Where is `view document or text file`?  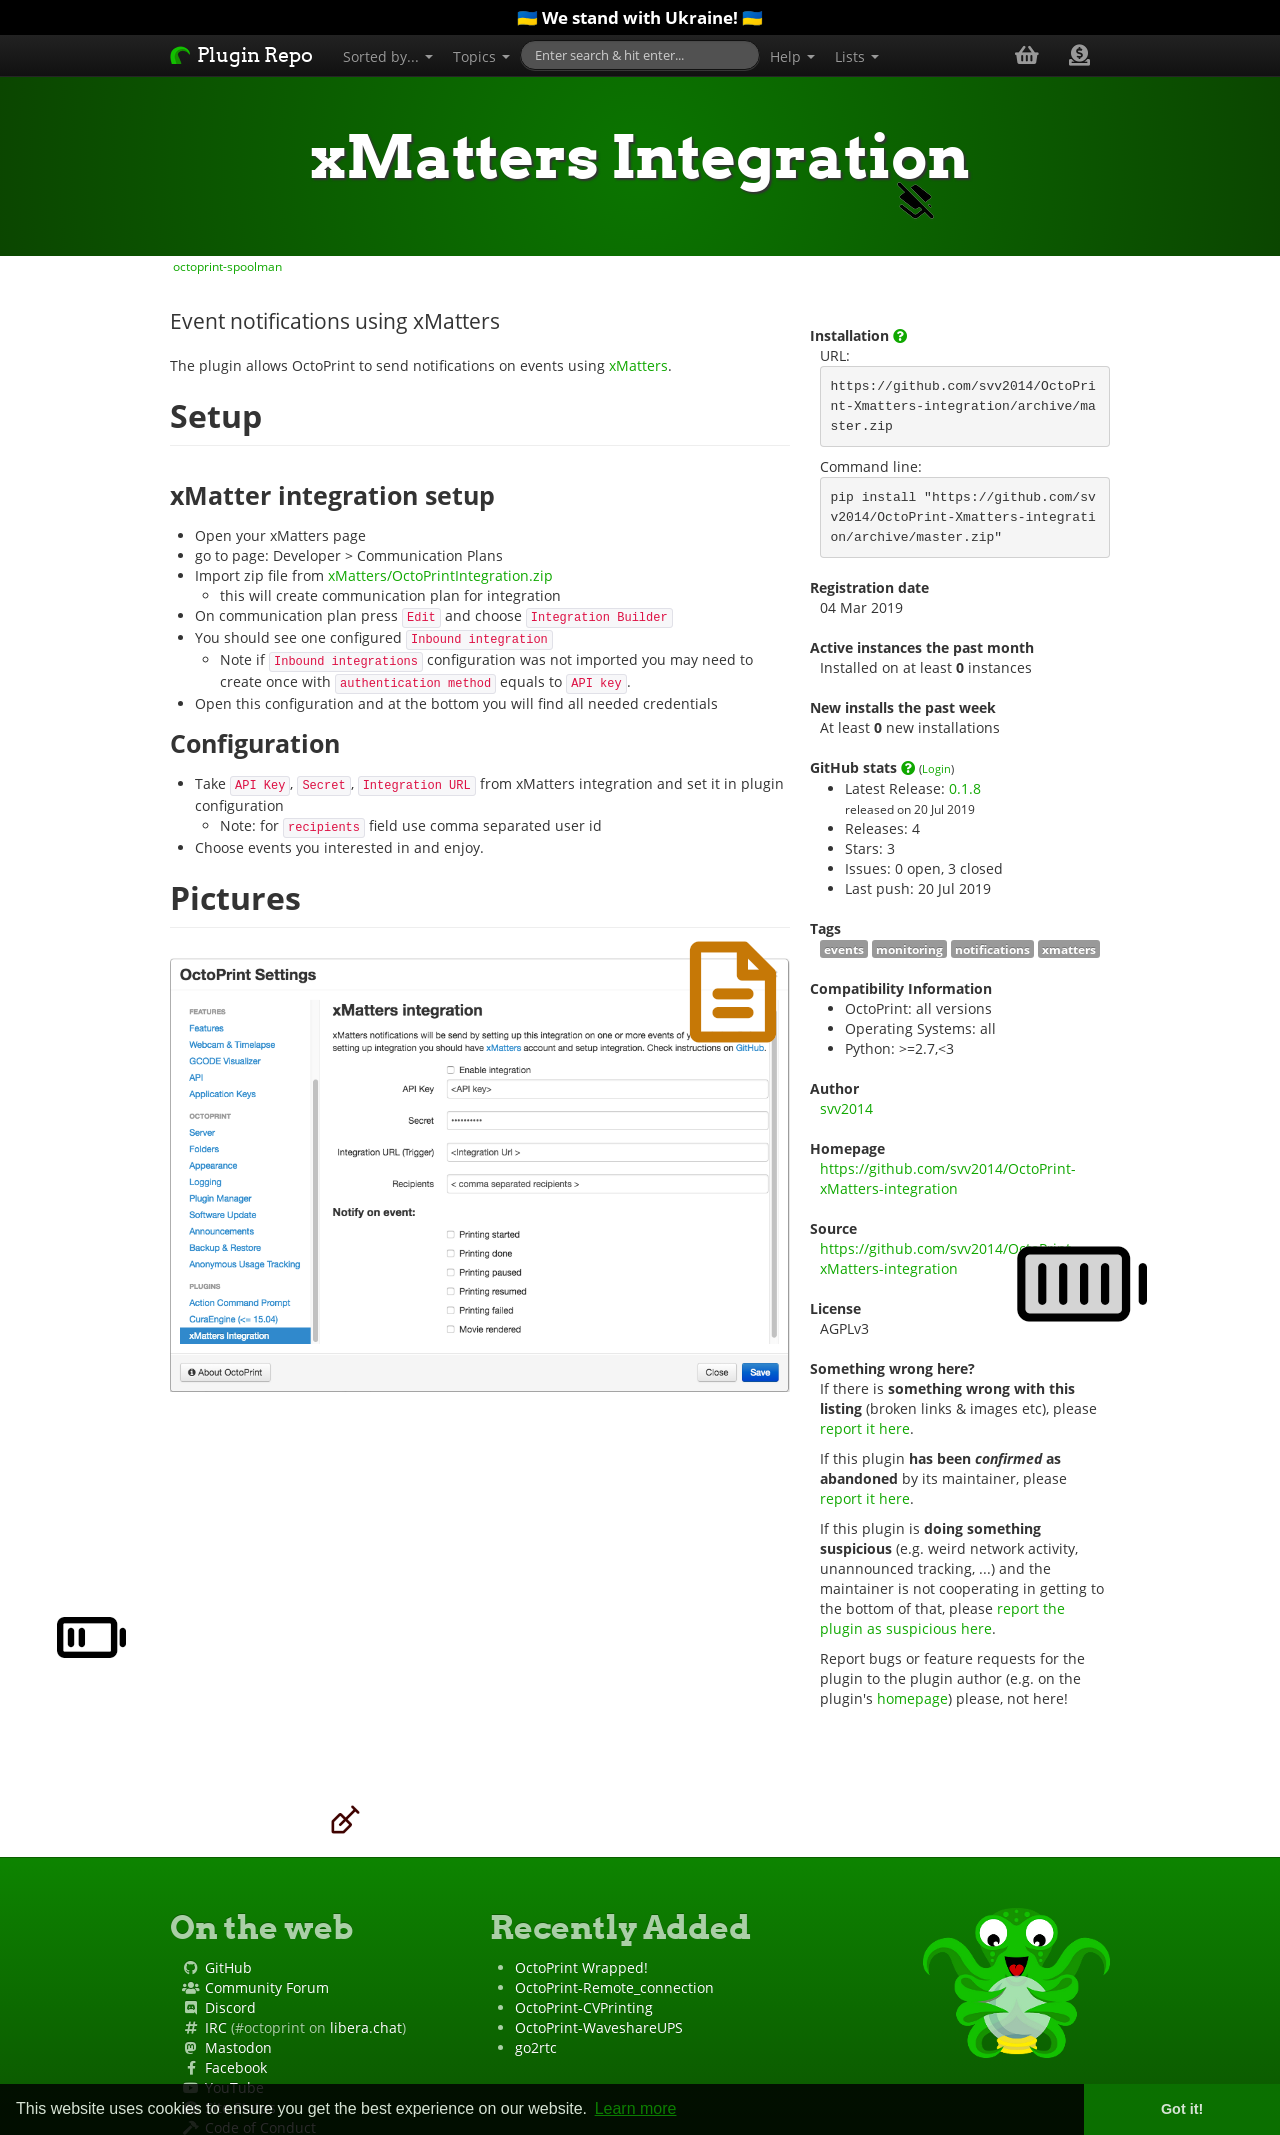 view document or text file is located at coordinates (733, 992).